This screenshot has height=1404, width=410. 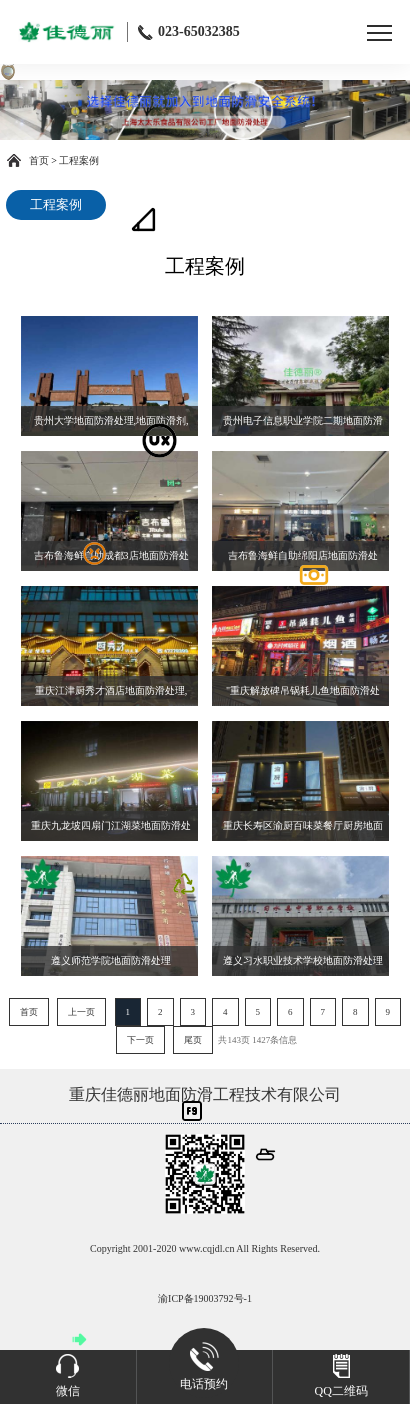 I want to click on press F9 function key, so click(x=192, y=1111).